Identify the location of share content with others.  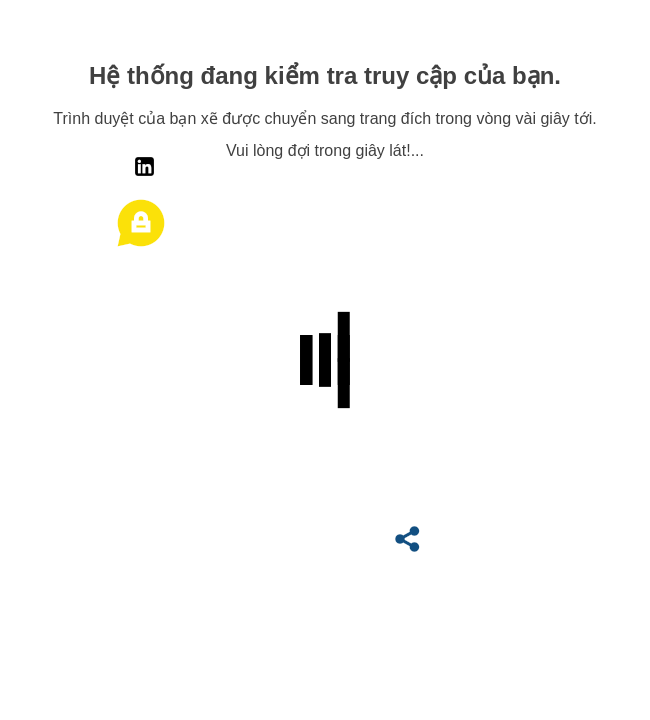
(408, 539).